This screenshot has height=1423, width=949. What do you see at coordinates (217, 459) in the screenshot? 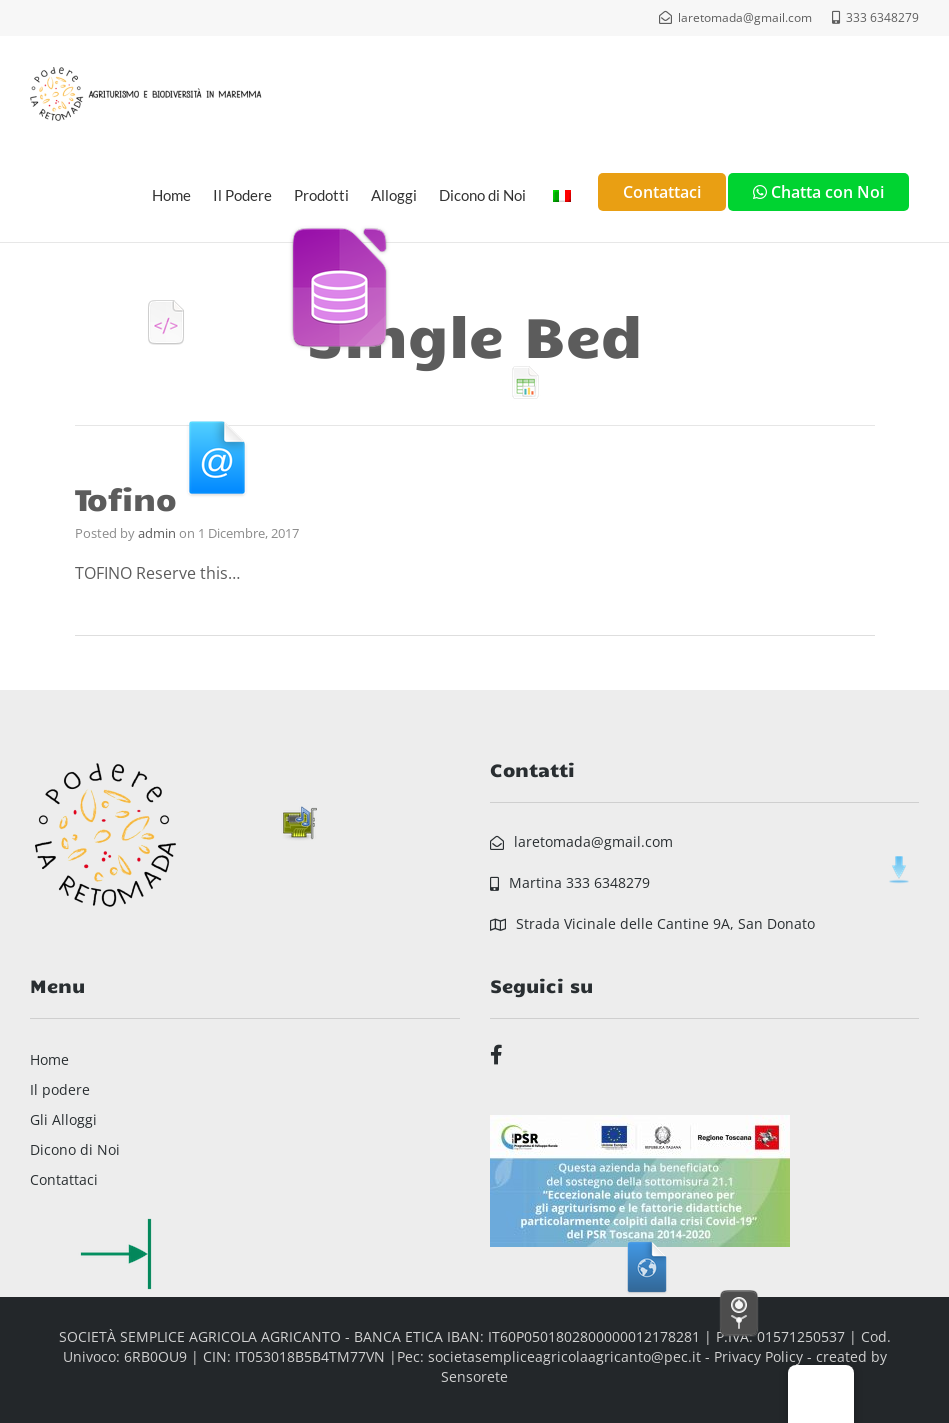
I see `address book or contacts file` at bounding box center [217, 459].